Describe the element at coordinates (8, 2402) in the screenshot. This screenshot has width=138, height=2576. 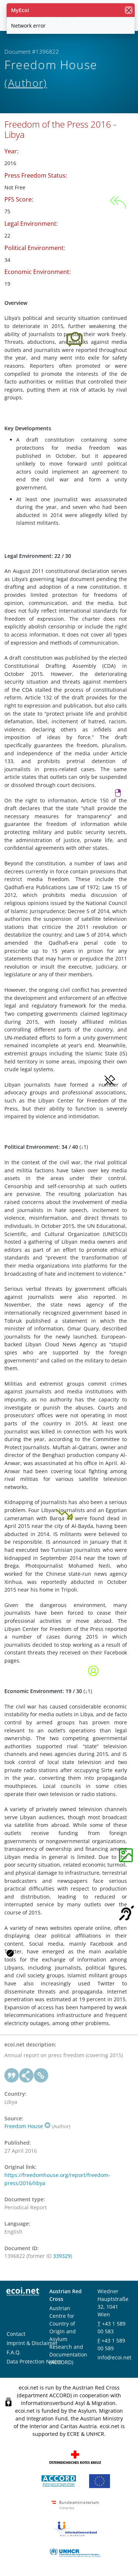
I see `view batch predictions or queued insights` at that location.